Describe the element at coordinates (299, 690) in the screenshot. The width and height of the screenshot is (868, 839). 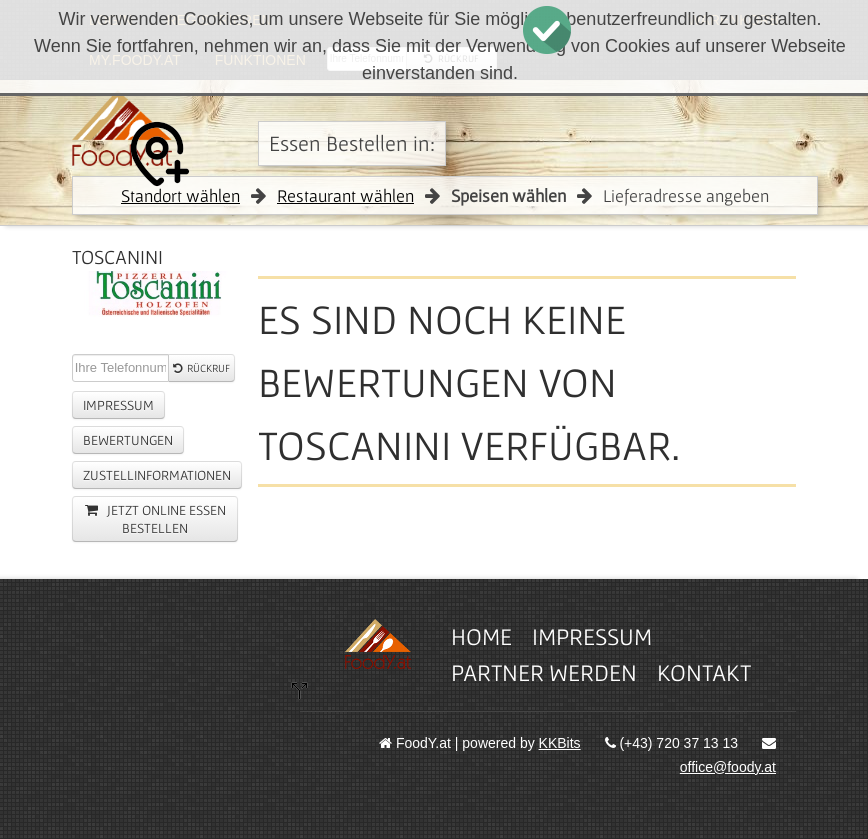
I see `split content into multiple paths` at that location.